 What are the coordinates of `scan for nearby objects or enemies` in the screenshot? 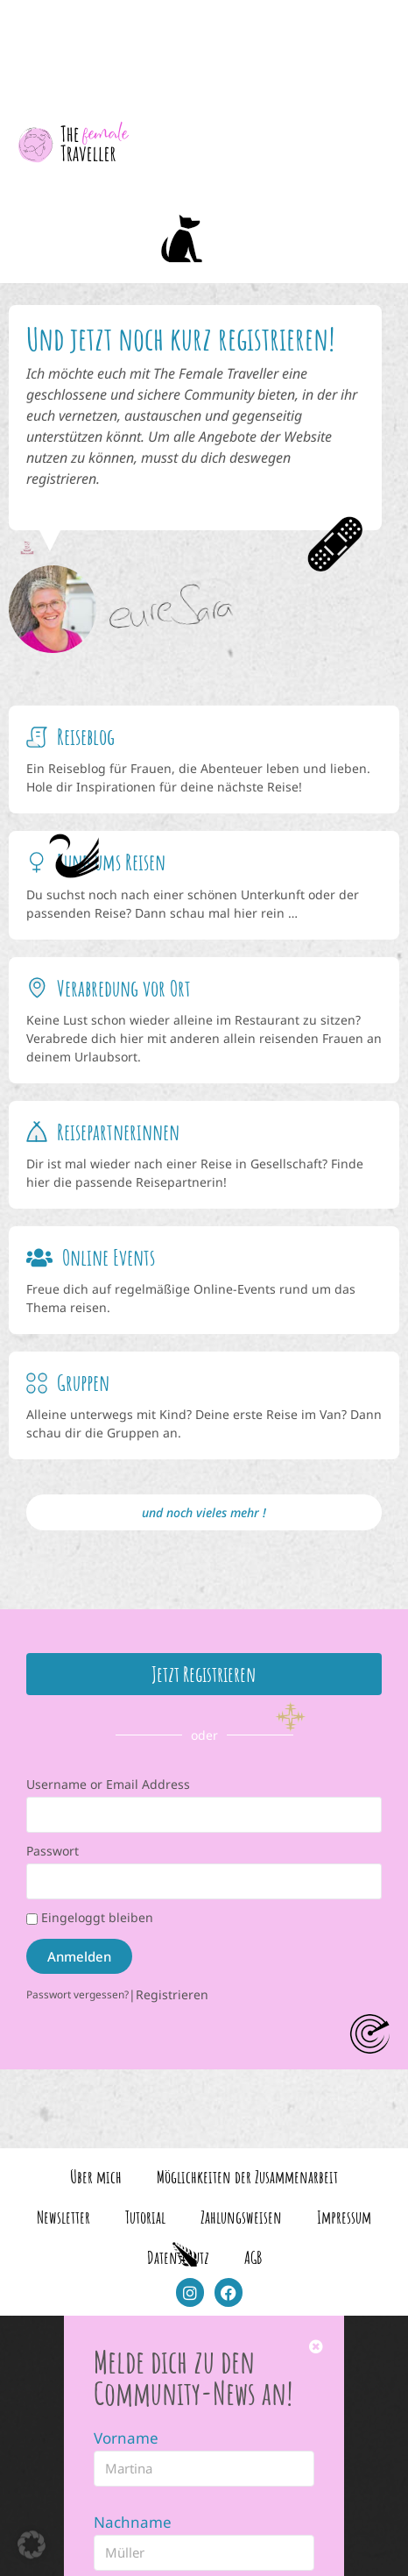 It's located at (369, 2033).